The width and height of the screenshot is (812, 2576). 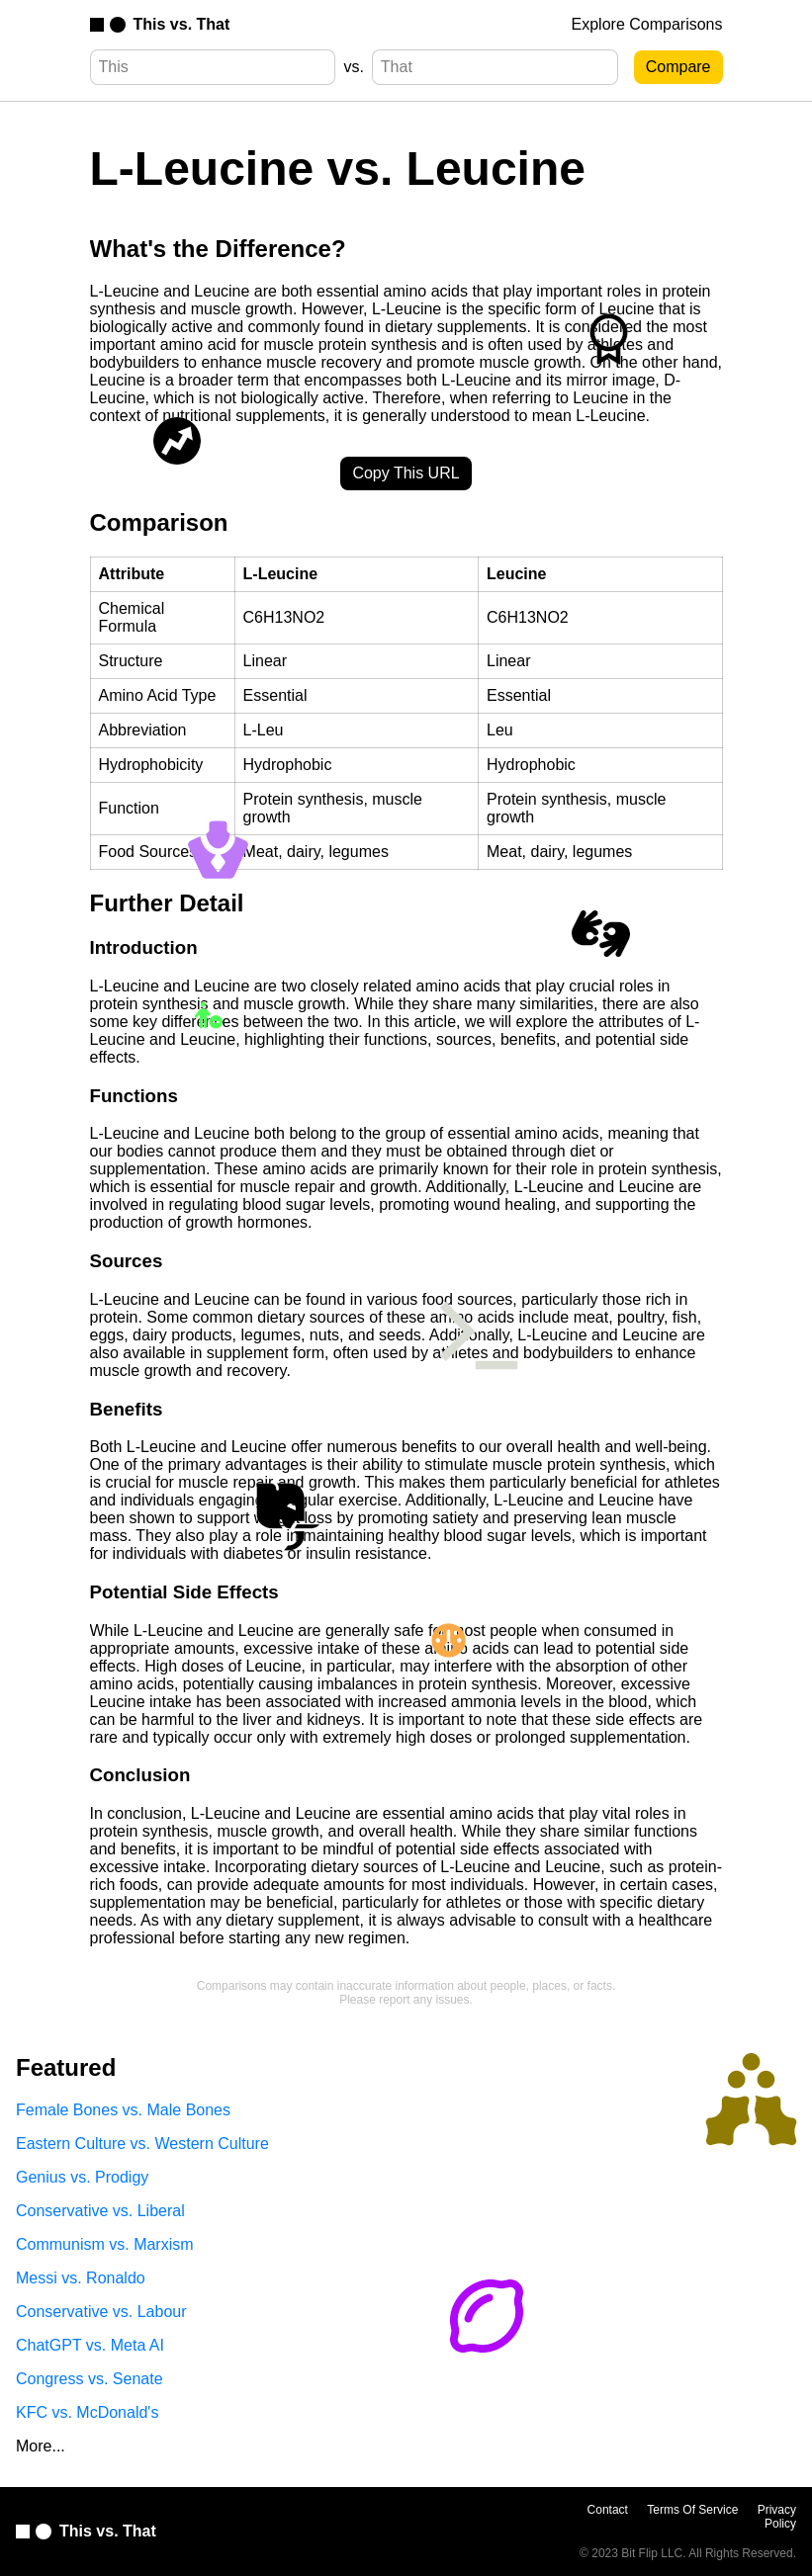 I want to click on open the BuzzFeed app, so click(x=177, y=441).